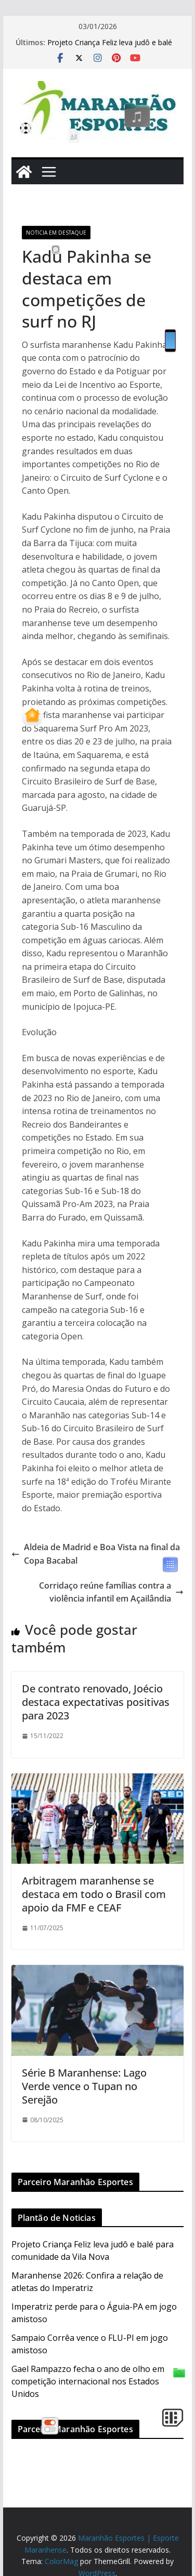  I want to click on open the home app, so click(32, 715).